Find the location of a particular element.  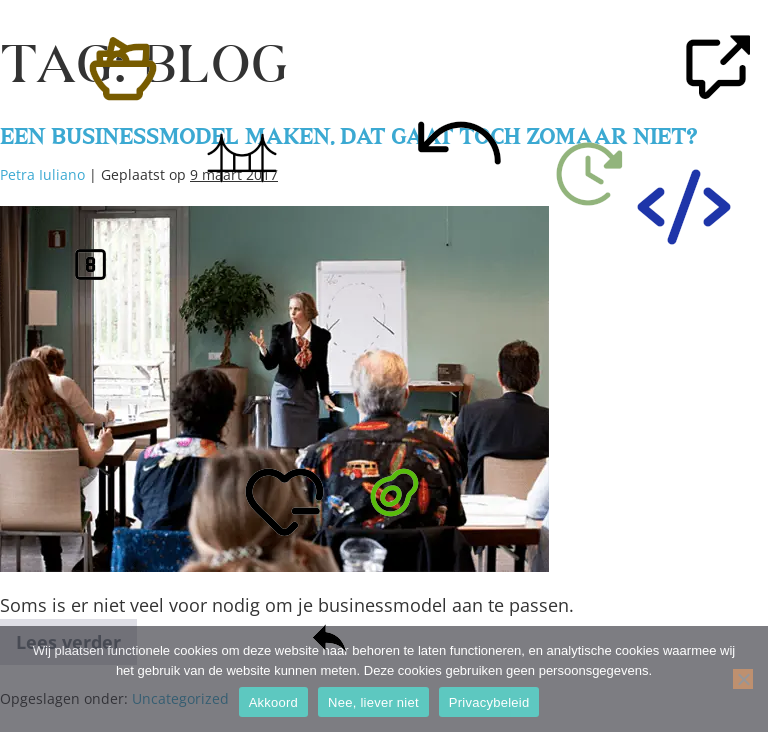

undo the last action is located at coordinates (461, 140).